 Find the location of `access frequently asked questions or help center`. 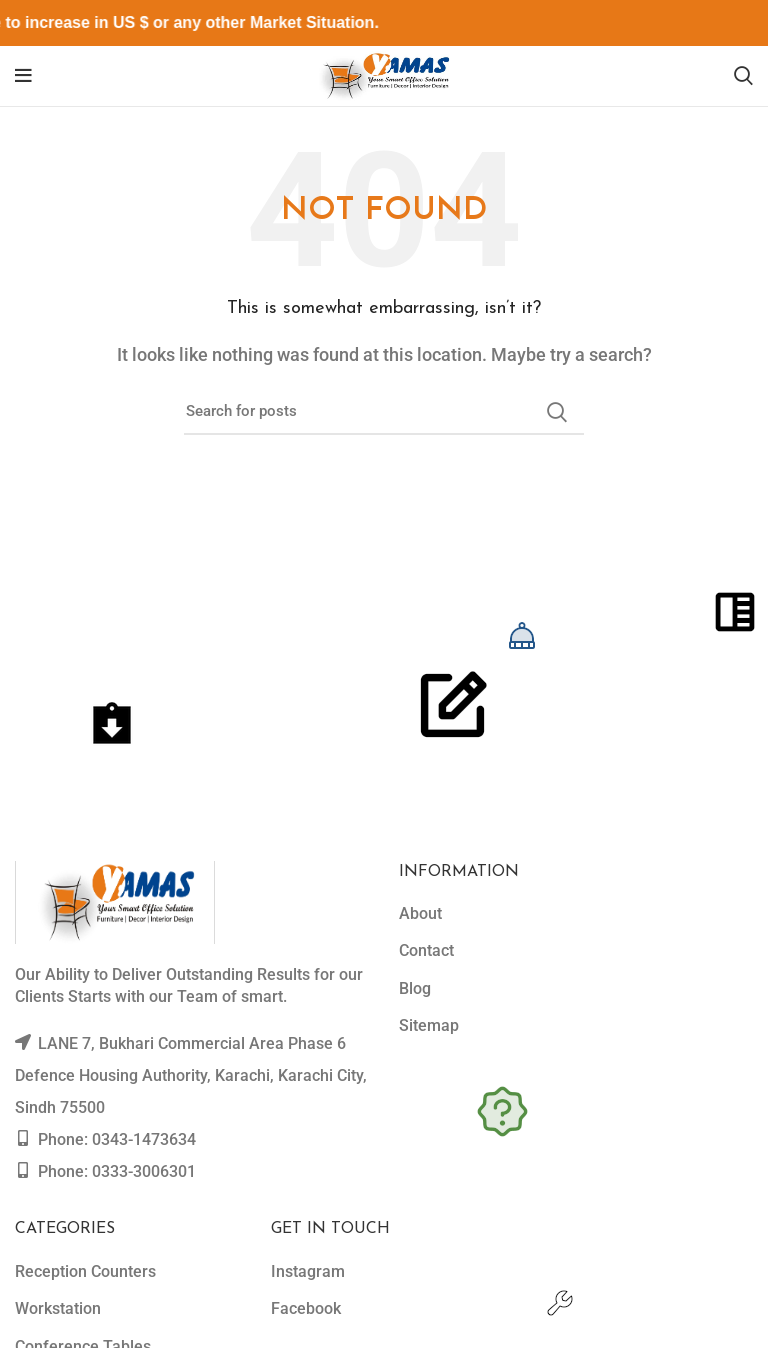

access frequently asked questions or help center is located at coordinates (502, 1111).